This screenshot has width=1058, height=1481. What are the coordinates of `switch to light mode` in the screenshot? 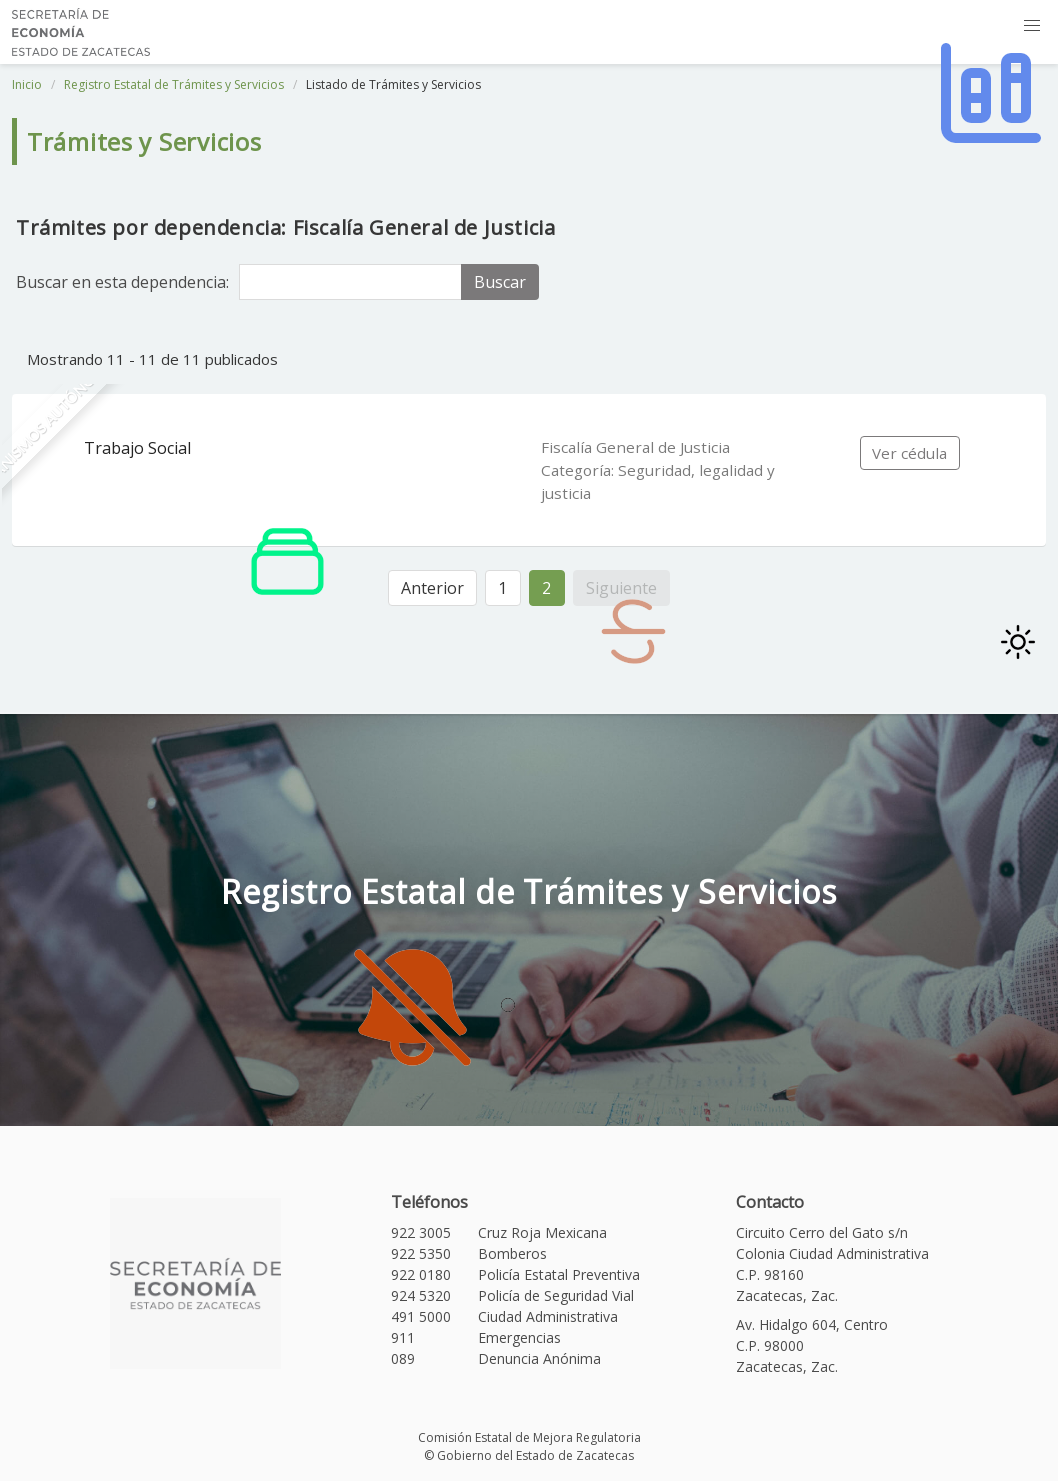 It's located at (1018, 642).